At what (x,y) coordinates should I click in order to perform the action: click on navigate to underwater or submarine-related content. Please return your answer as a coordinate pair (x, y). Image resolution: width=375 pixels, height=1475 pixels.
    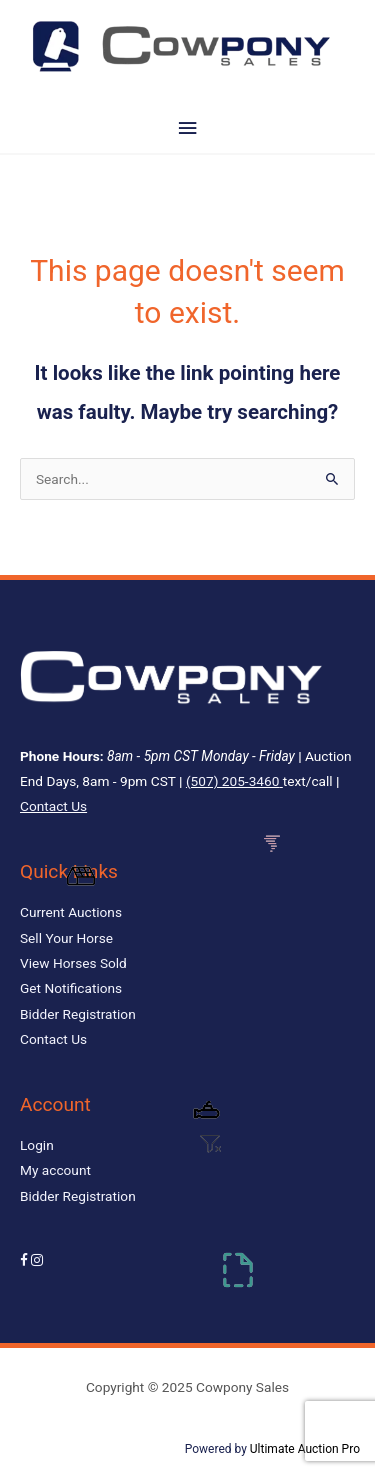
    Looking at the image, I should click on (206, 1111).